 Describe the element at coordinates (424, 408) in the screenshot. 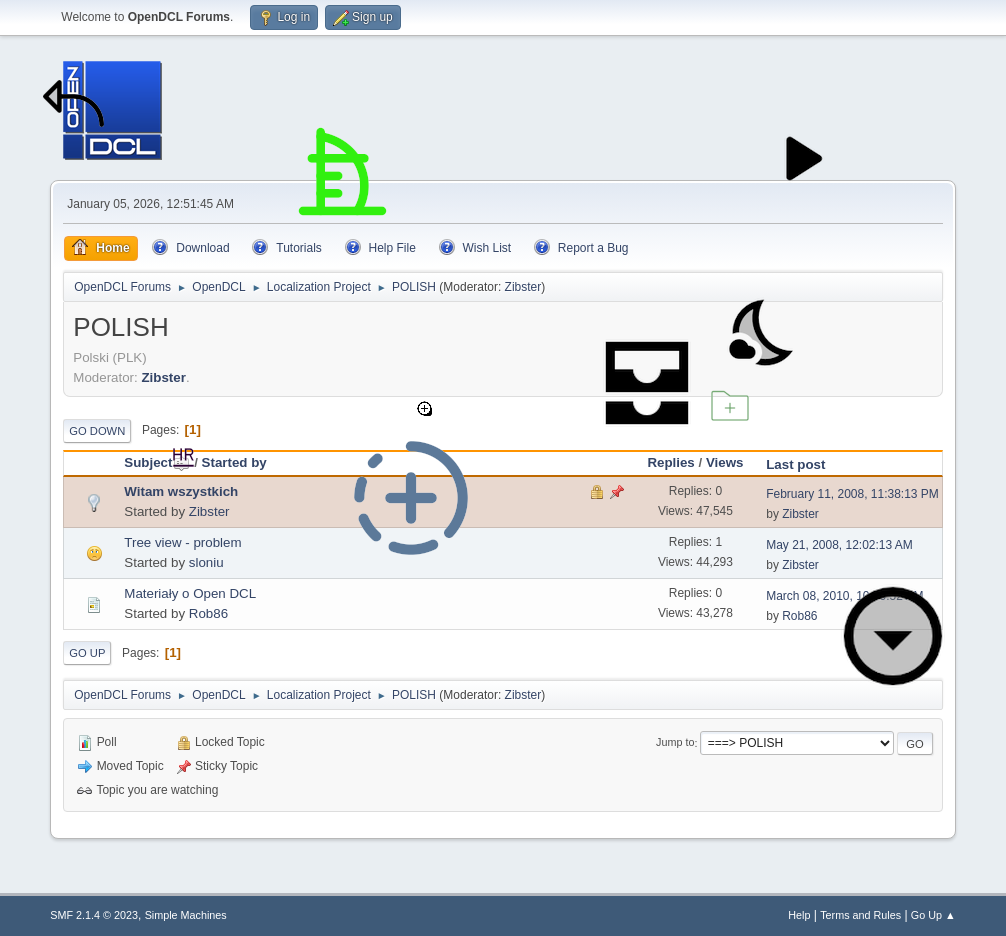

I see `zoom in on image` at that location.